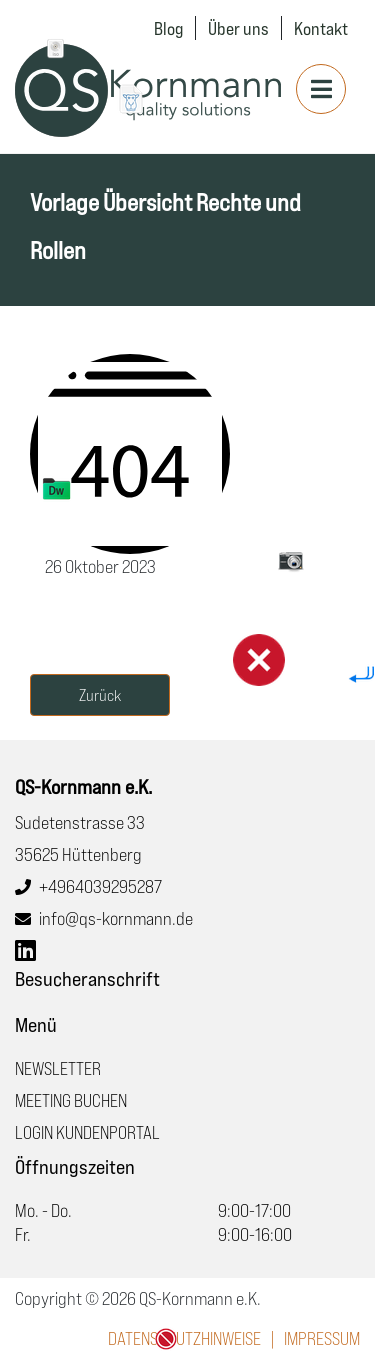 The height and width of the screenshot is (1358, 375). What do you see at coordinates (291, 560) in the screenshot?
I see `open camera to take a photo` at bounding box center [291, 560].